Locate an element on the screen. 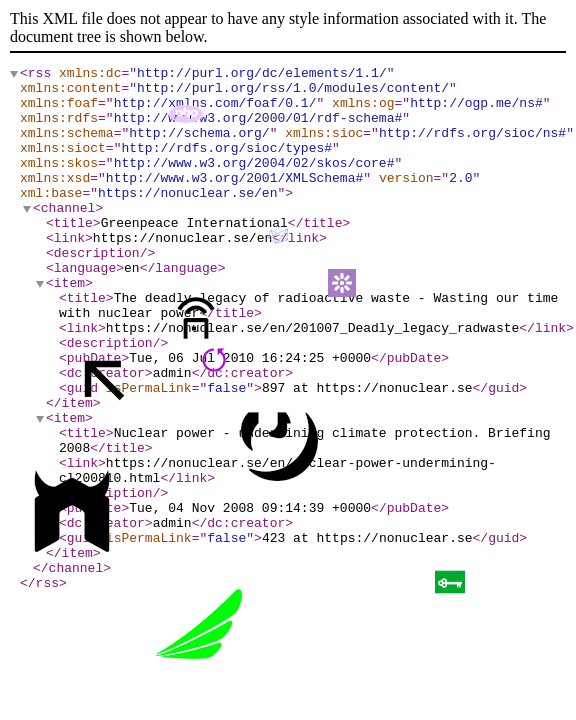 The width and height of the screenshot is (576, 720). control a connected smart device is located at coordinates (196, 318).